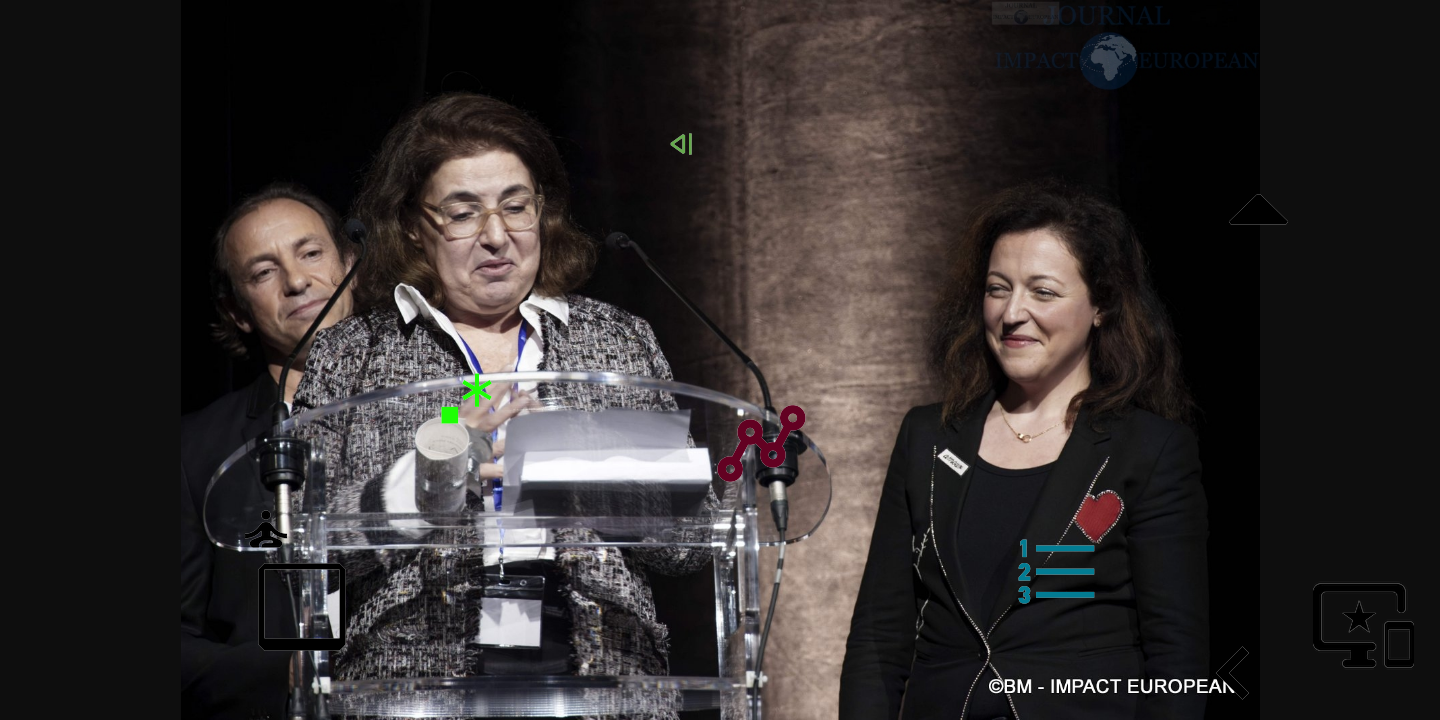 This screenshot has height=720, width=1440. Describe the element at coordinates (682, 144) in the screenshot. I see `reverse continue debugging execution` at that location.